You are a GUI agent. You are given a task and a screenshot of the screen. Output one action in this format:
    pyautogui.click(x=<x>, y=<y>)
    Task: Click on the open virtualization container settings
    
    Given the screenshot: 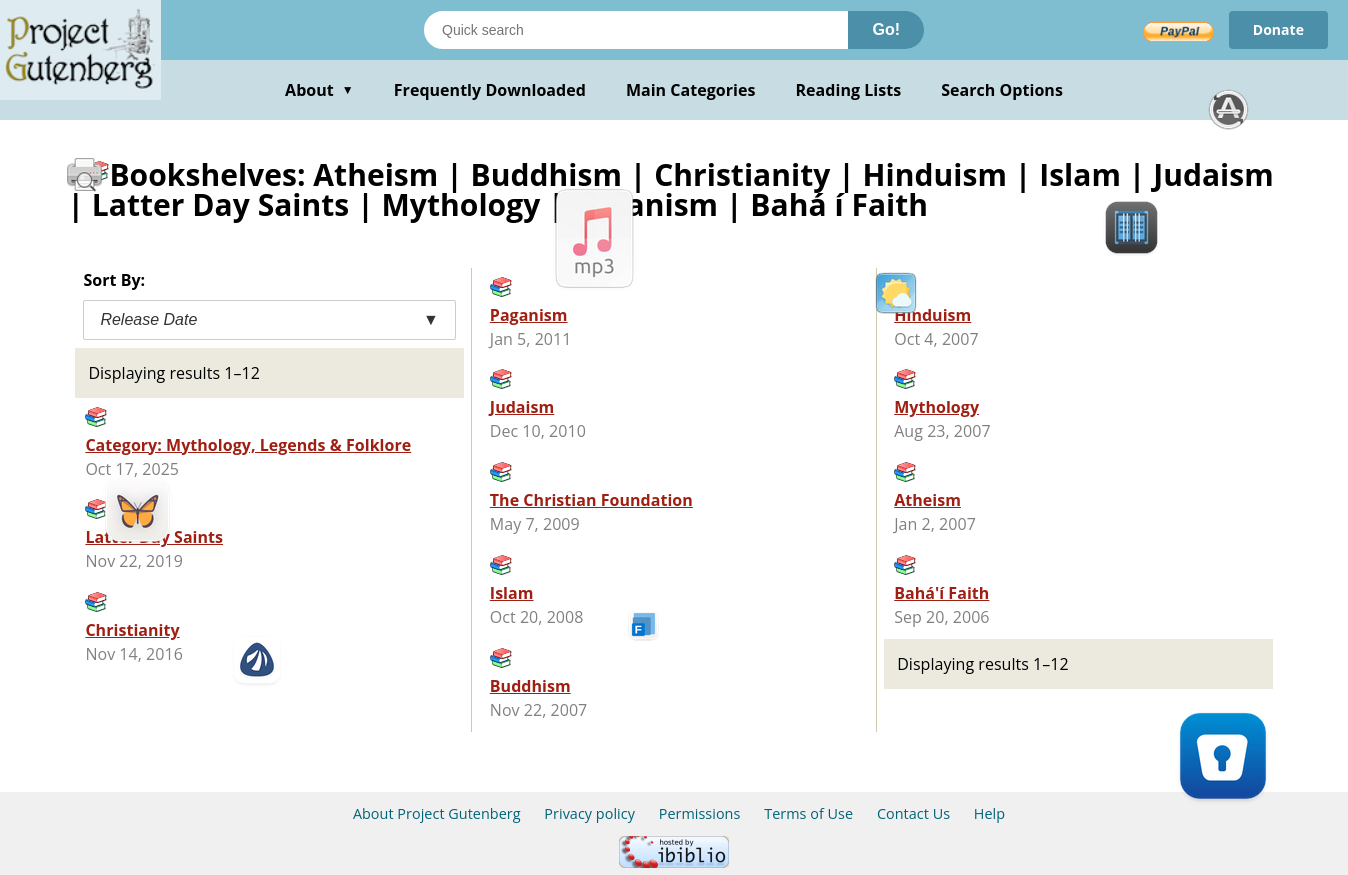 What is the action you would take?
    pyautogui.click(x=1131, y=227)
    